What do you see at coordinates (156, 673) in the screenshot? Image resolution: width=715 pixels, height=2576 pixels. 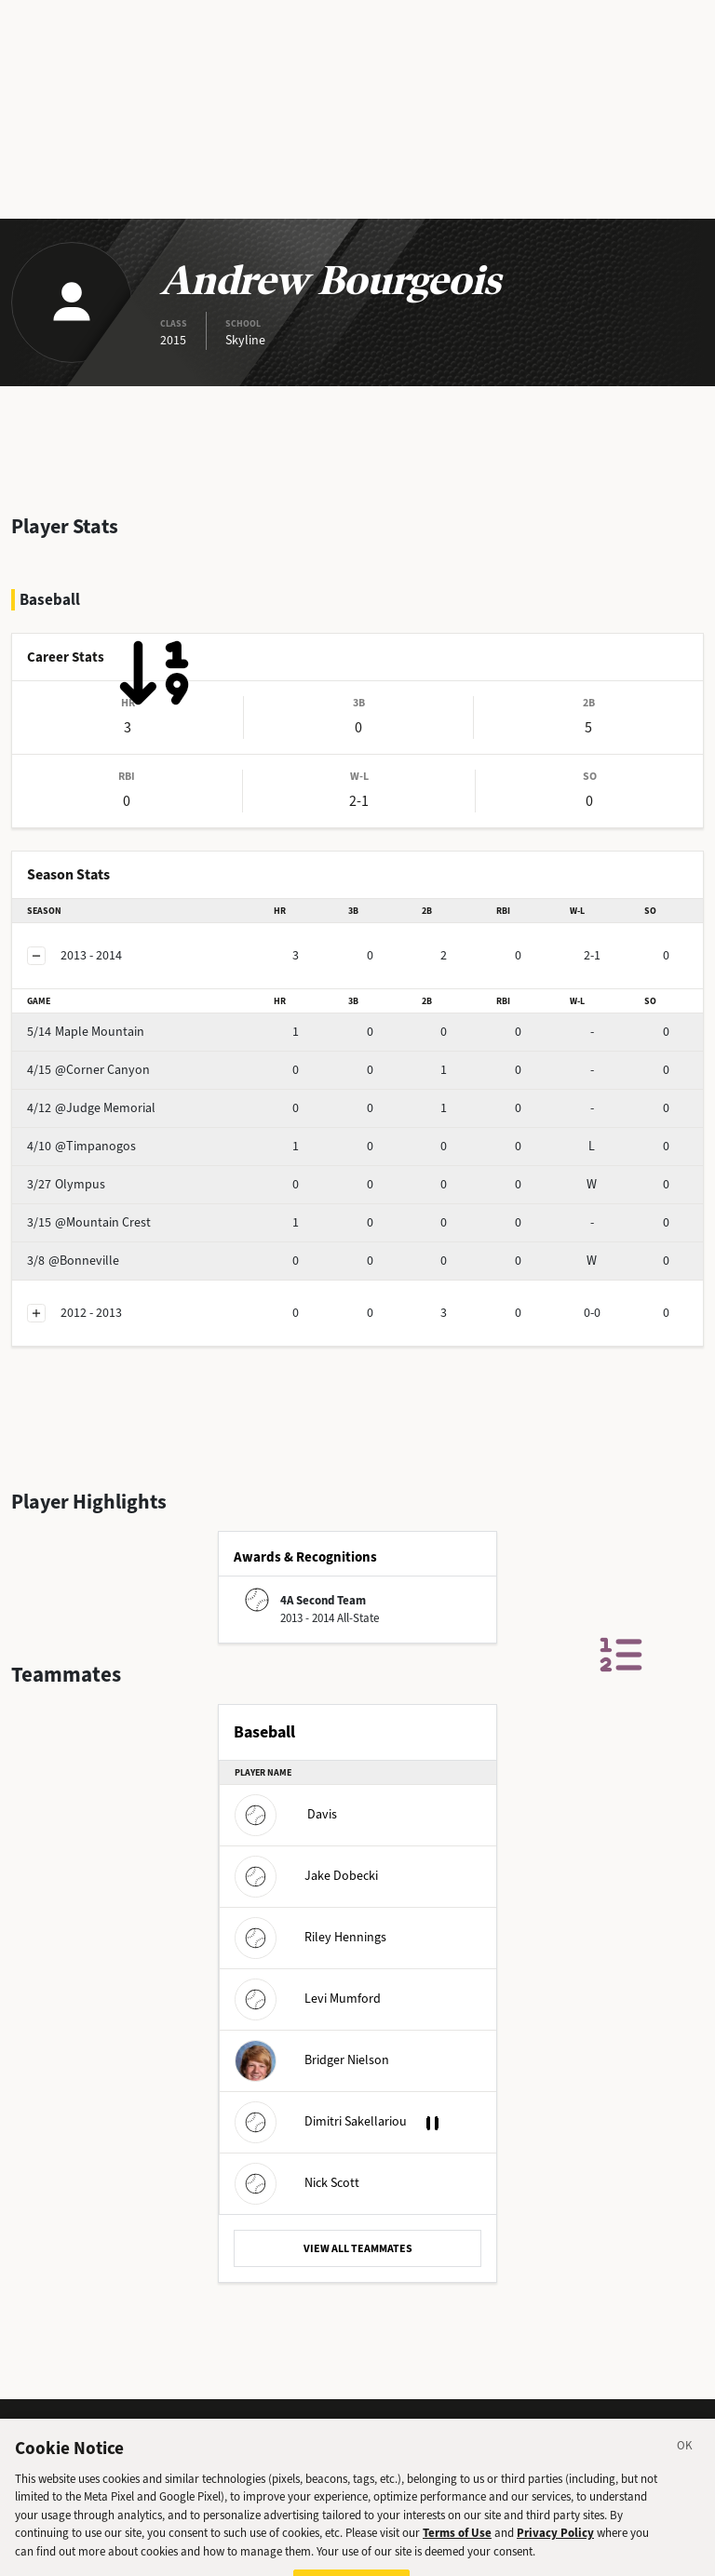 I see `sort items in ascending numerical order` at bounding box center [156, 673].